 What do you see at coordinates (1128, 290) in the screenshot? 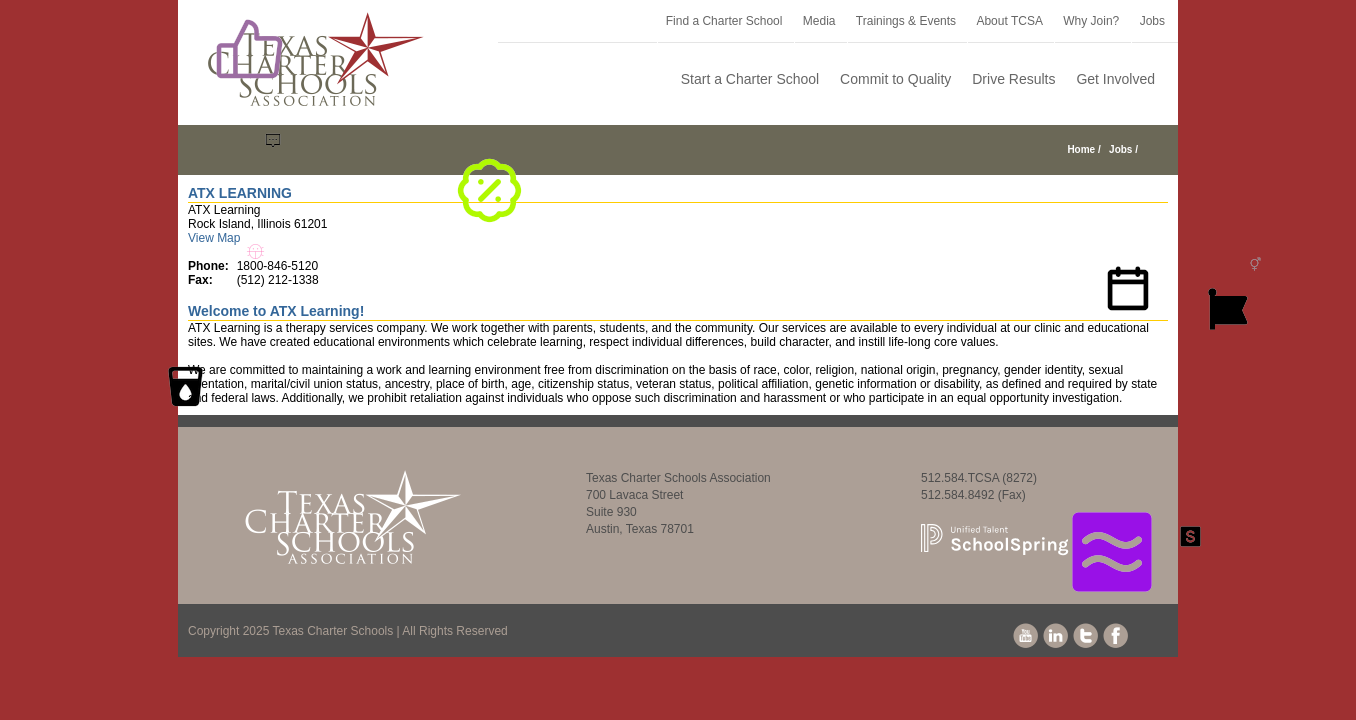
I see `open calendar view` at bounding box center [1128, 290].